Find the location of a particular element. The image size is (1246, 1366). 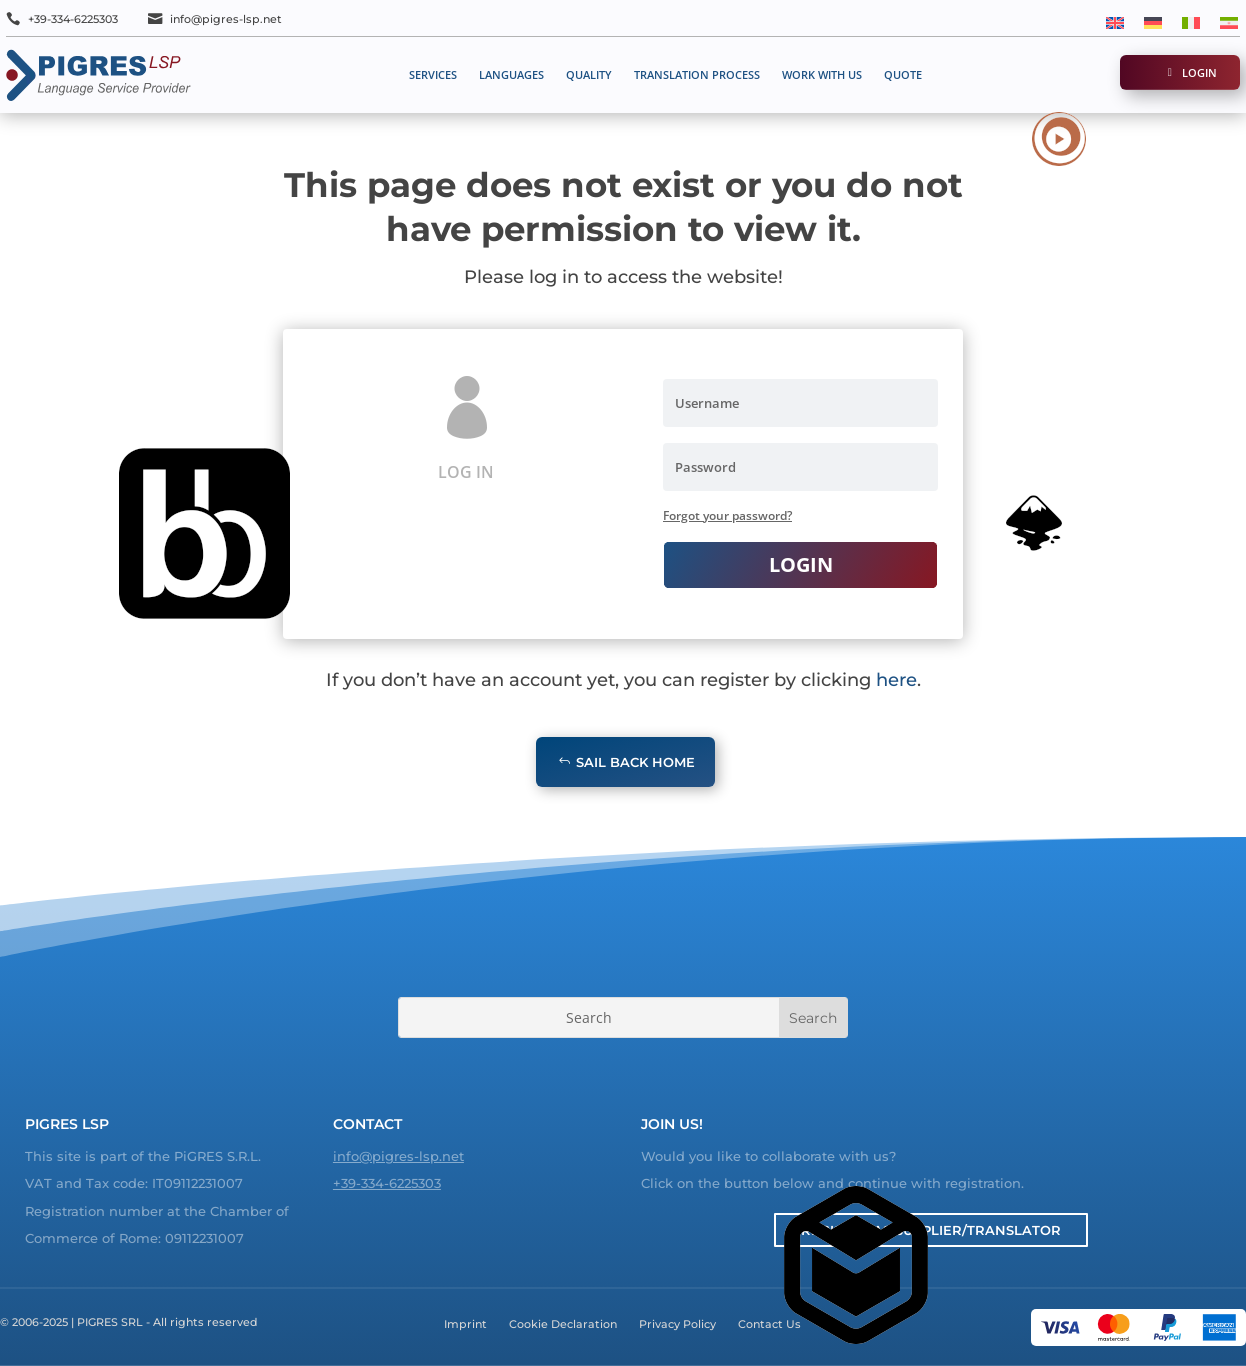

metro bundler logo is located at coordinates (856, 1265).